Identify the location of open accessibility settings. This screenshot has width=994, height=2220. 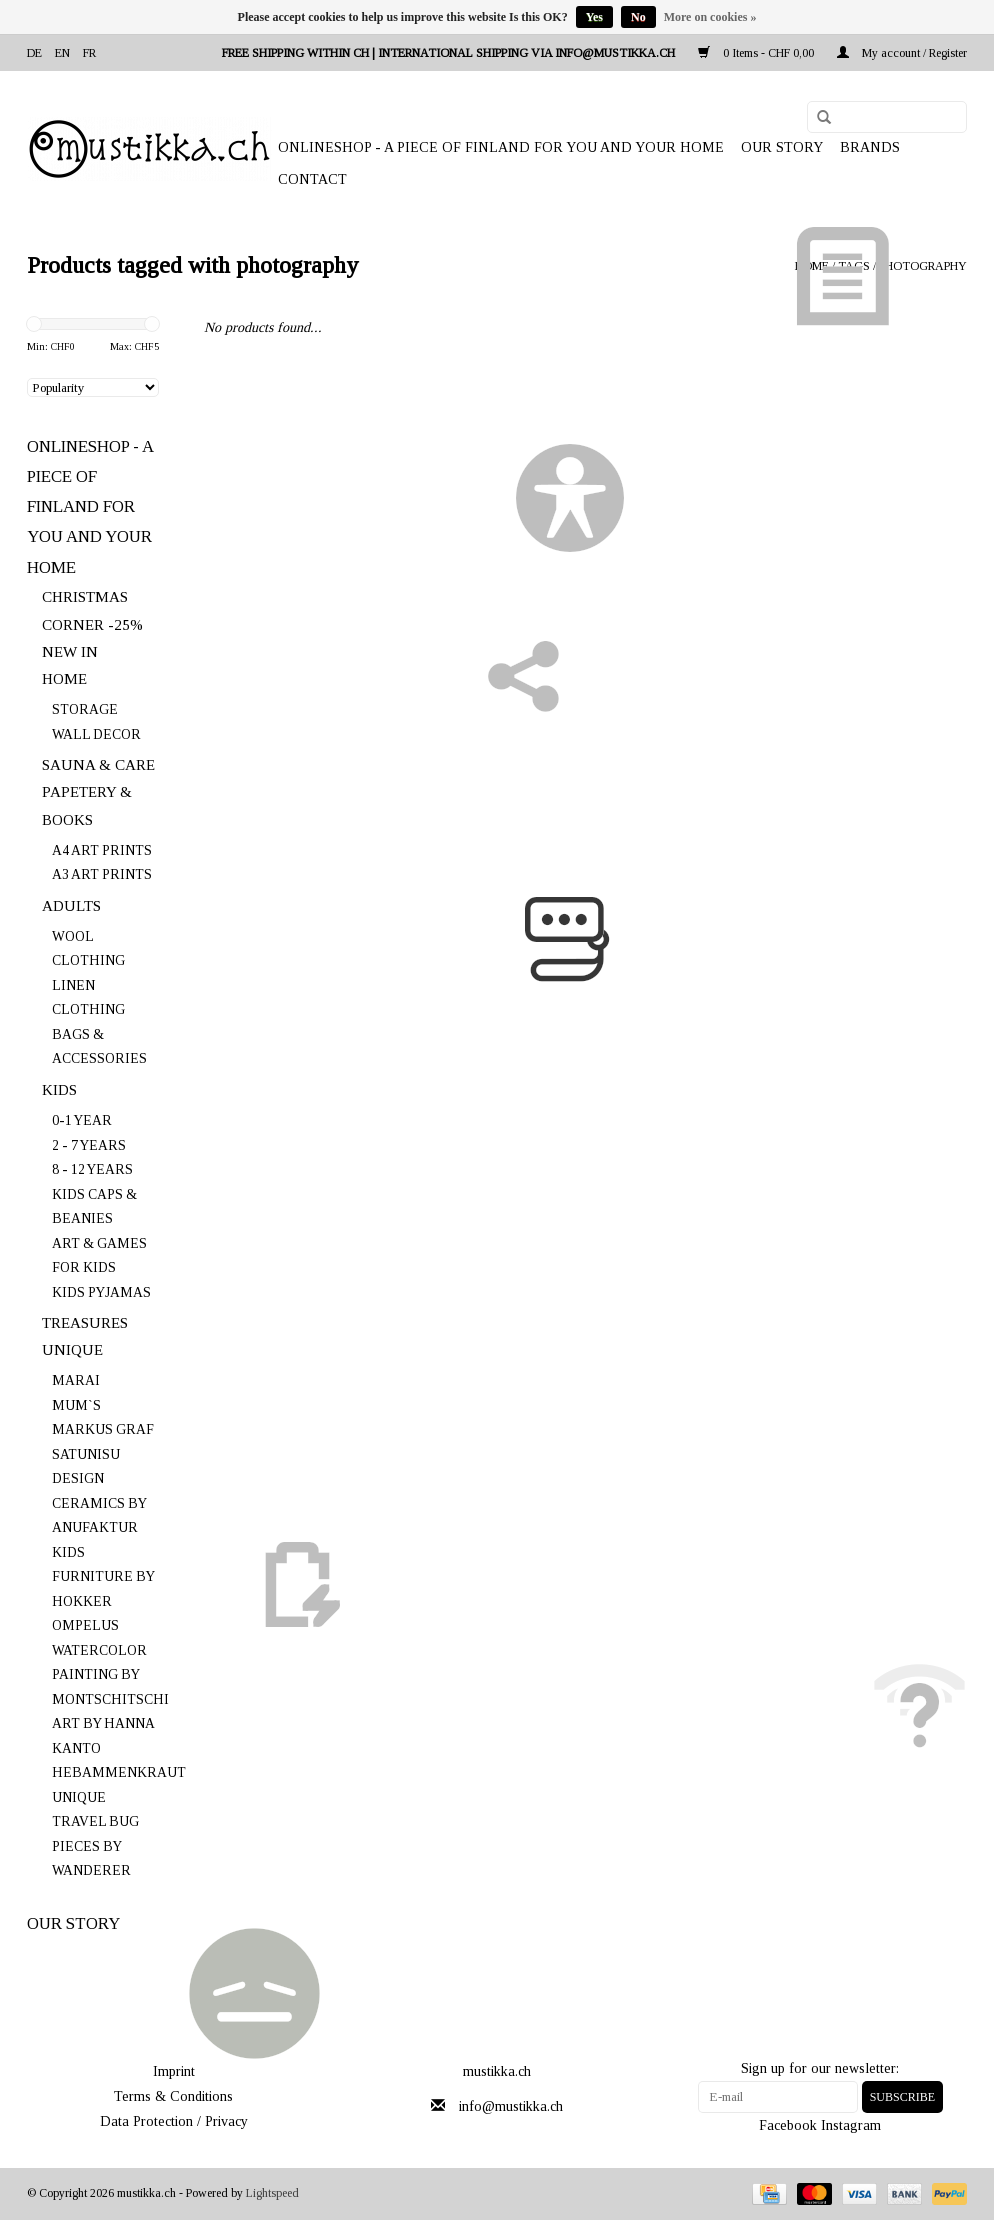
(570, 498).